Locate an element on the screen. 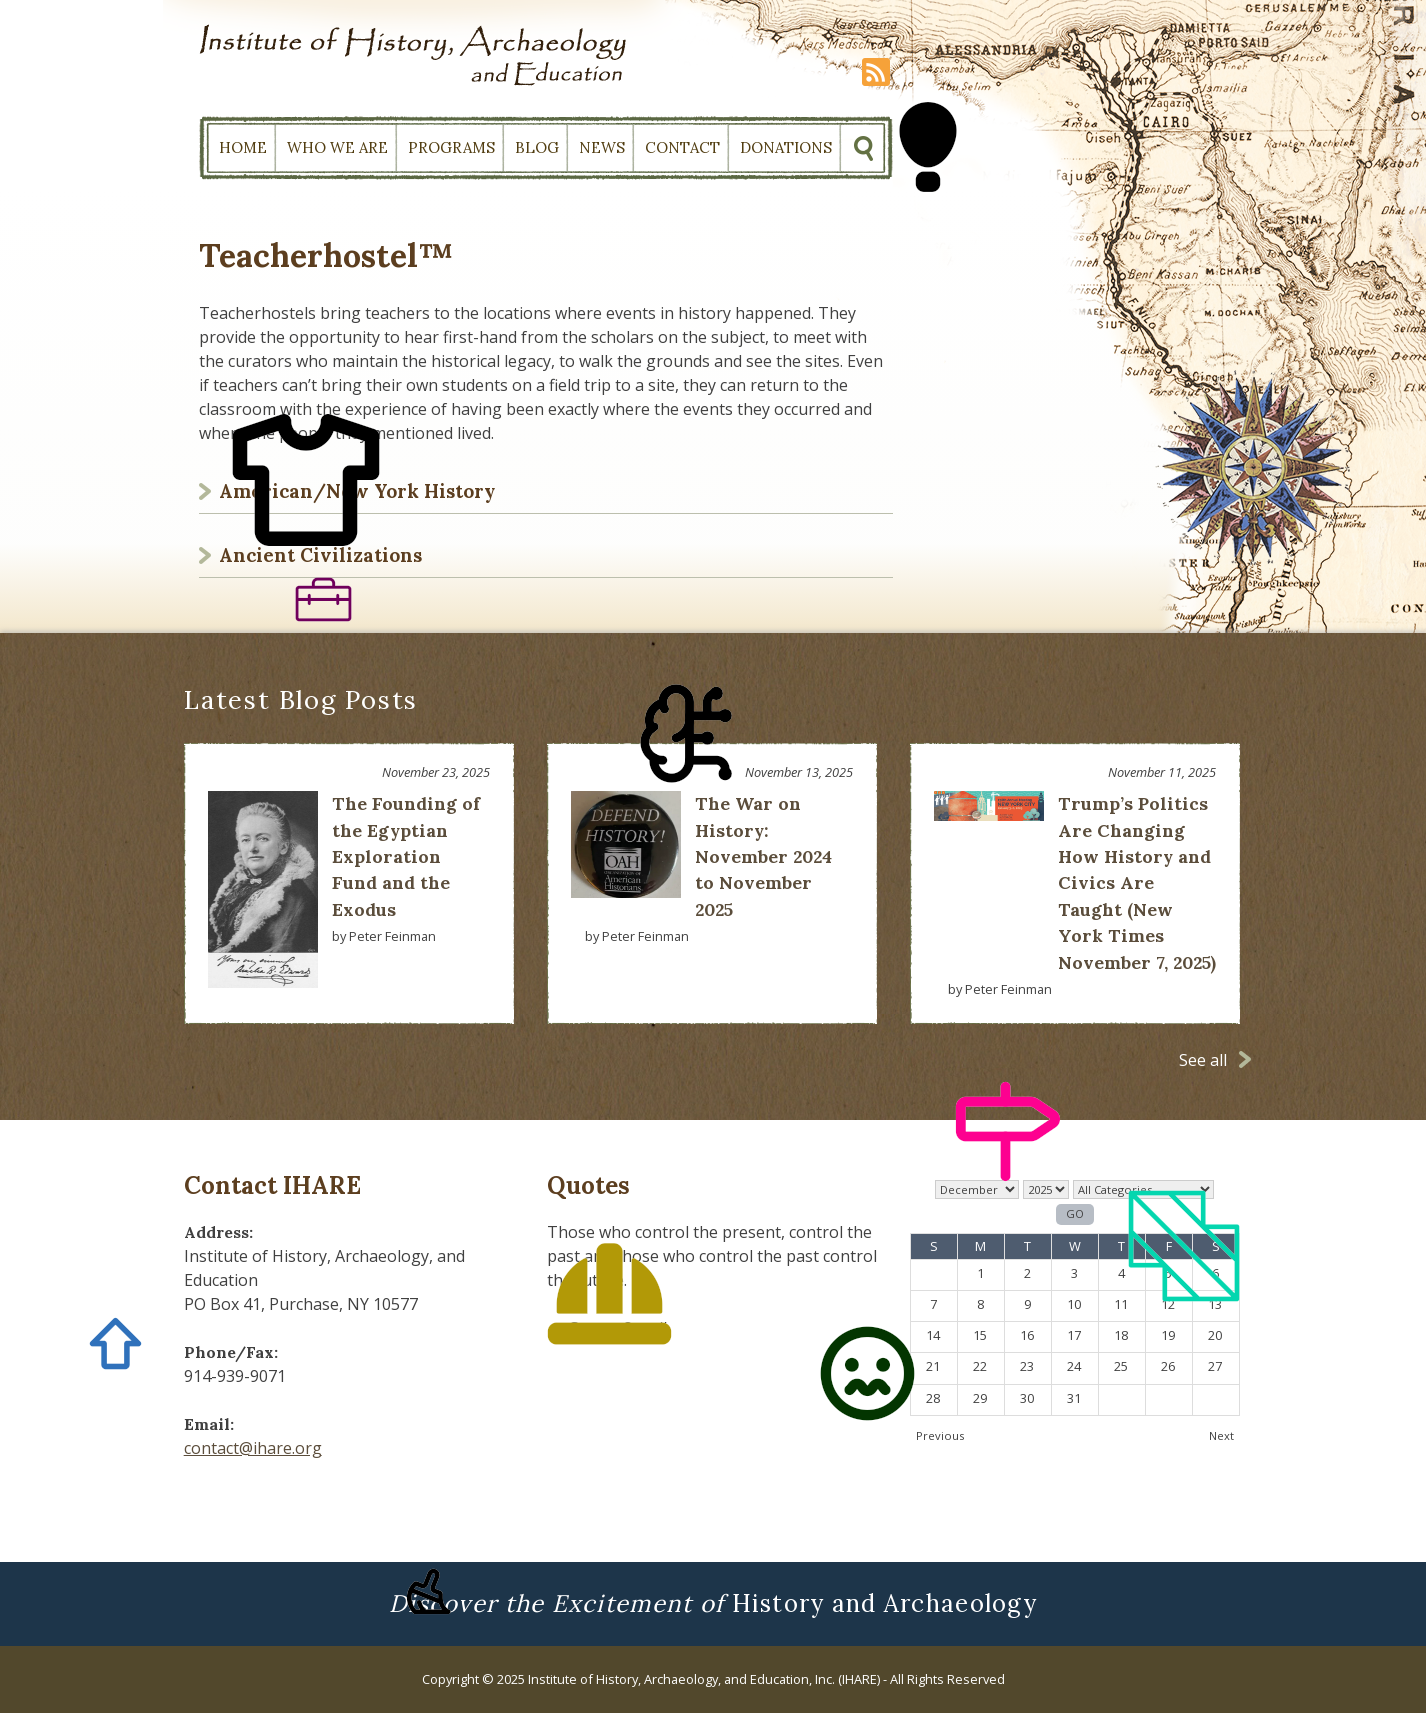  clear cache or temporary files is located at coordinates (428, 1593).